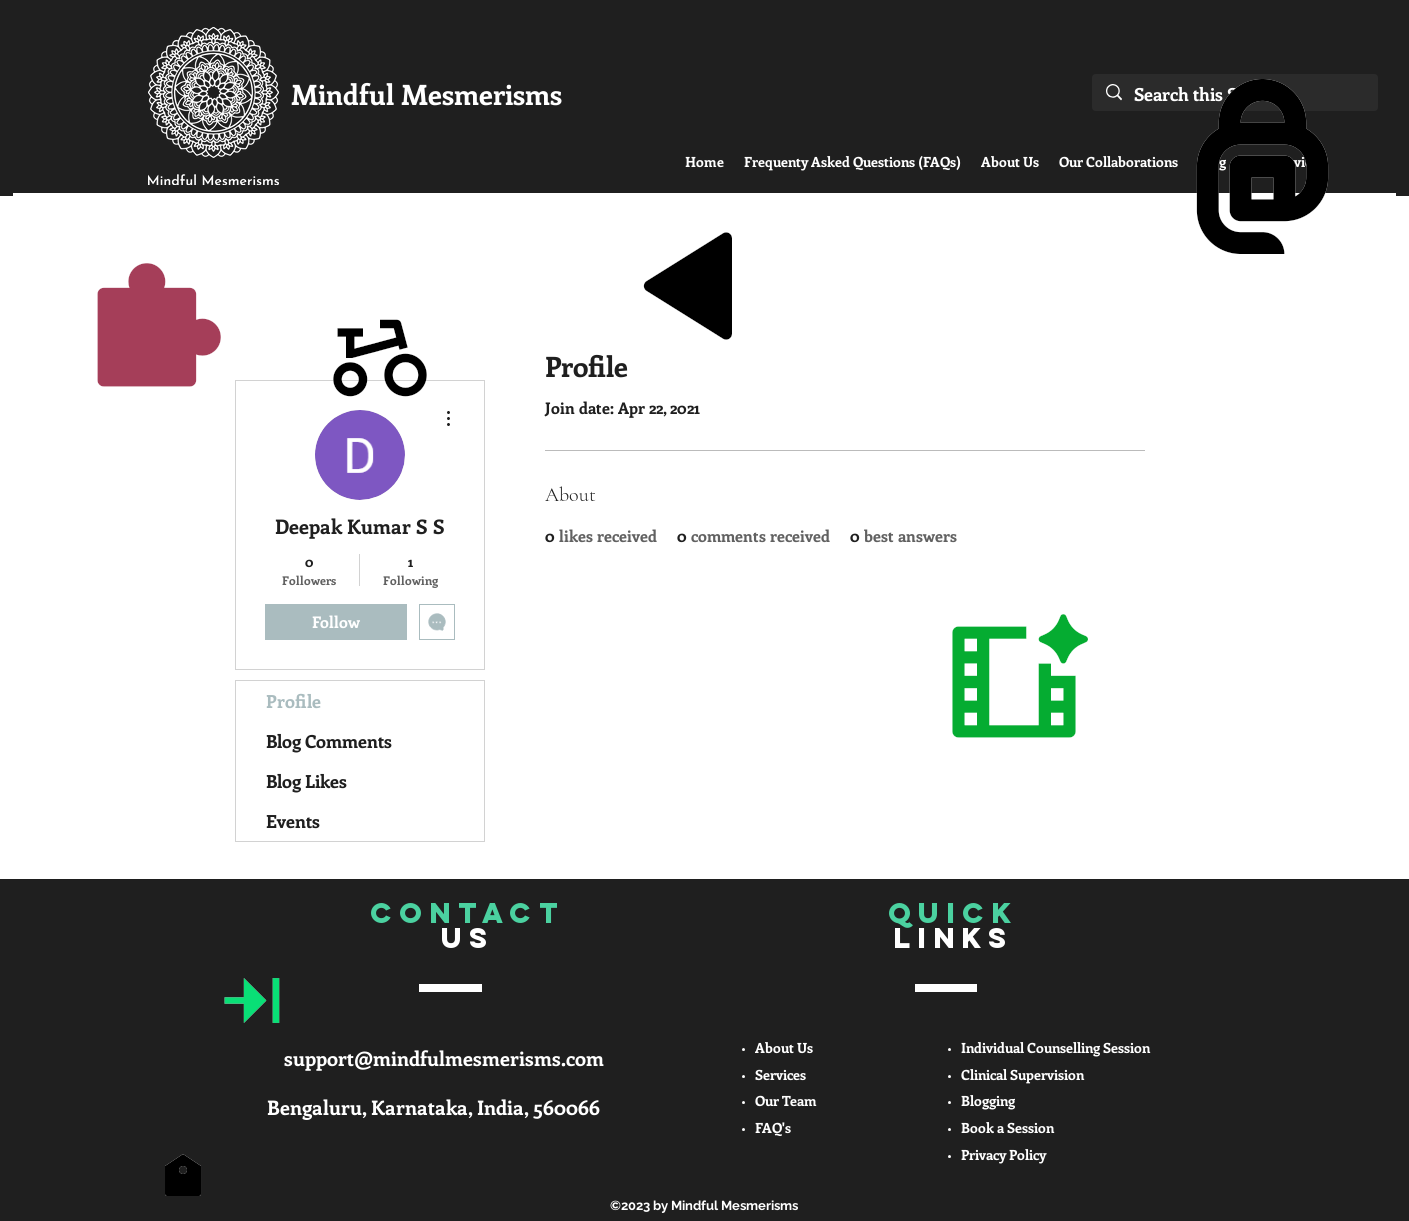 Image resolution: width=1409 pixels, height=1221 pixels. What do you see at coordinates (1262, 166) in the screenshot?
I see `open addy.io email alias service` at bounding box center [1262, 166].